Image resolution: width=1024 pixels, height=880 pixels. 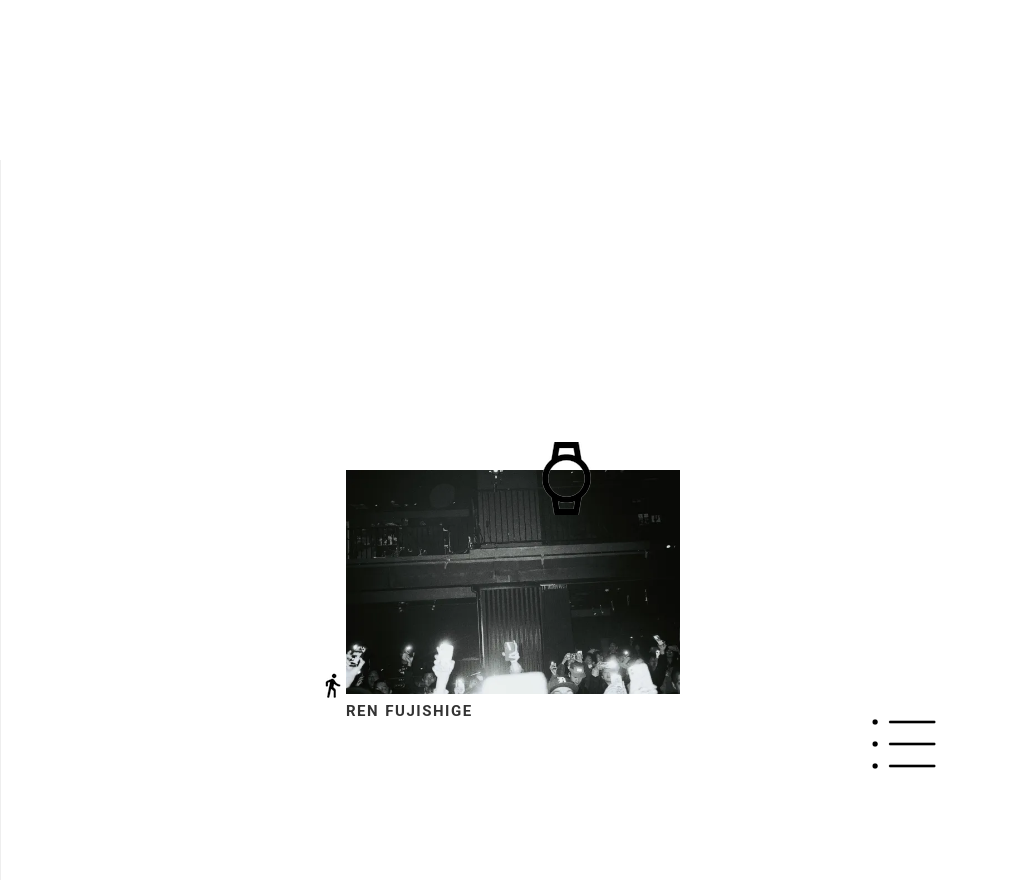 What do you see at coordinates (566, 478) in the screenshot?
I see `access smartwatch settings or companion app` at bounding box center [566, 478].